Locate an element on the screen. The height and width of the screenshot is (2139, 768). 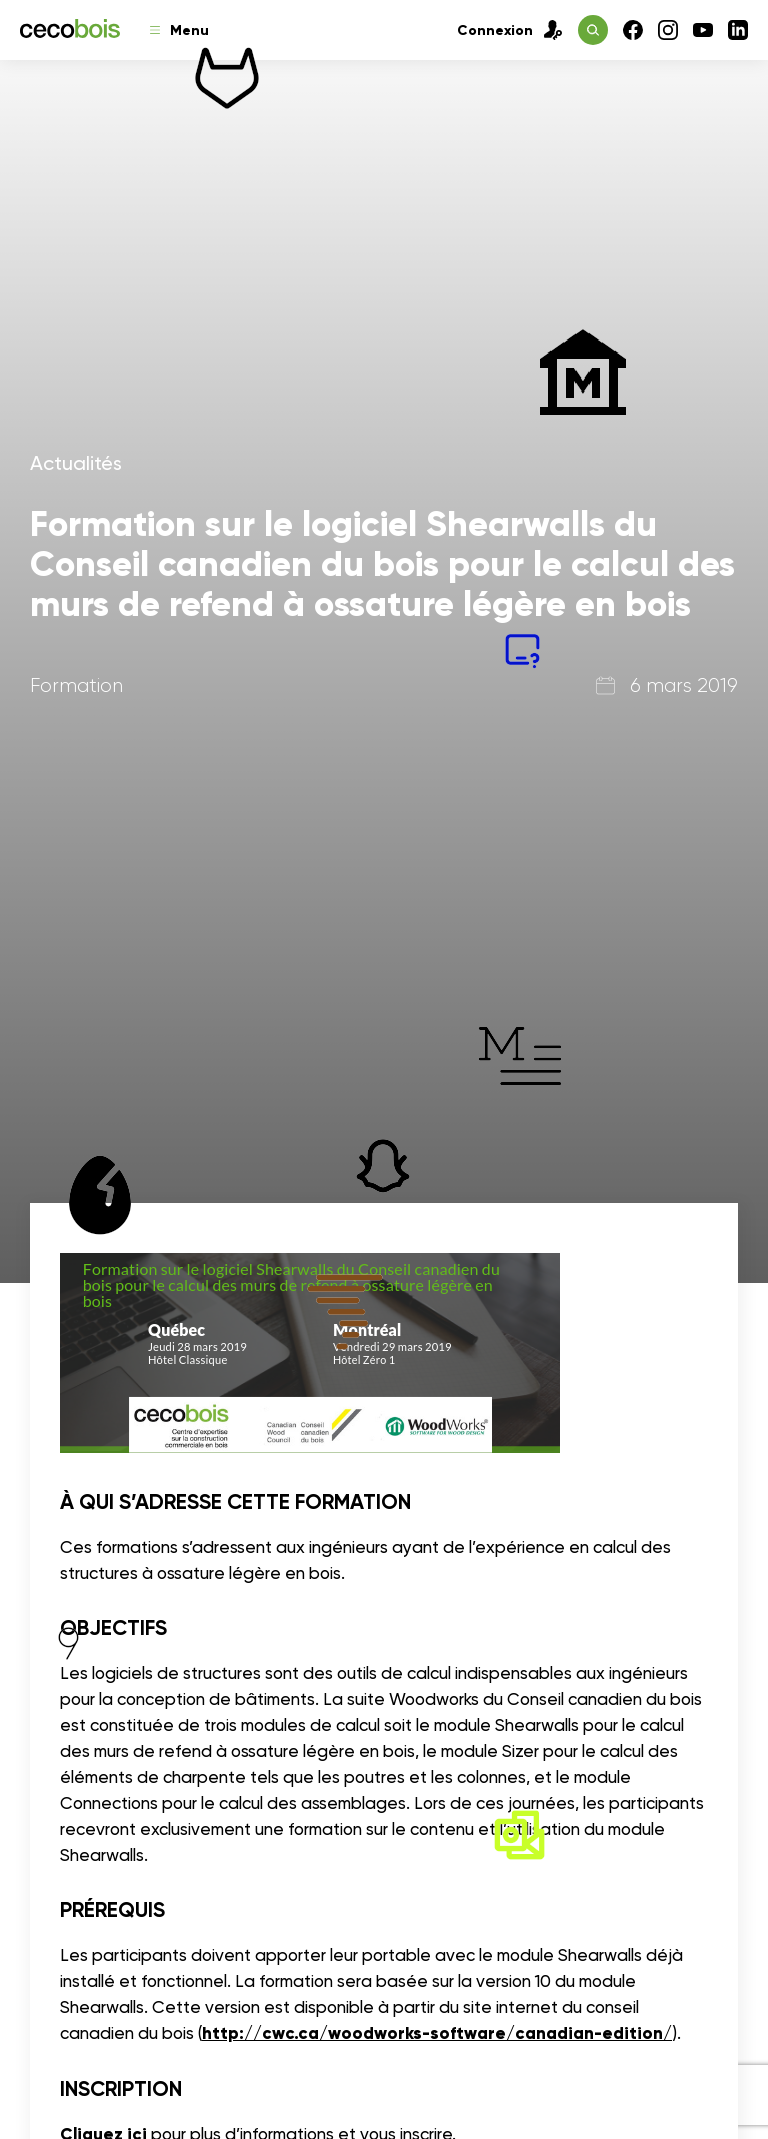
indicates severe weather alert or tornado warning is located at coordinates (345, 1309).